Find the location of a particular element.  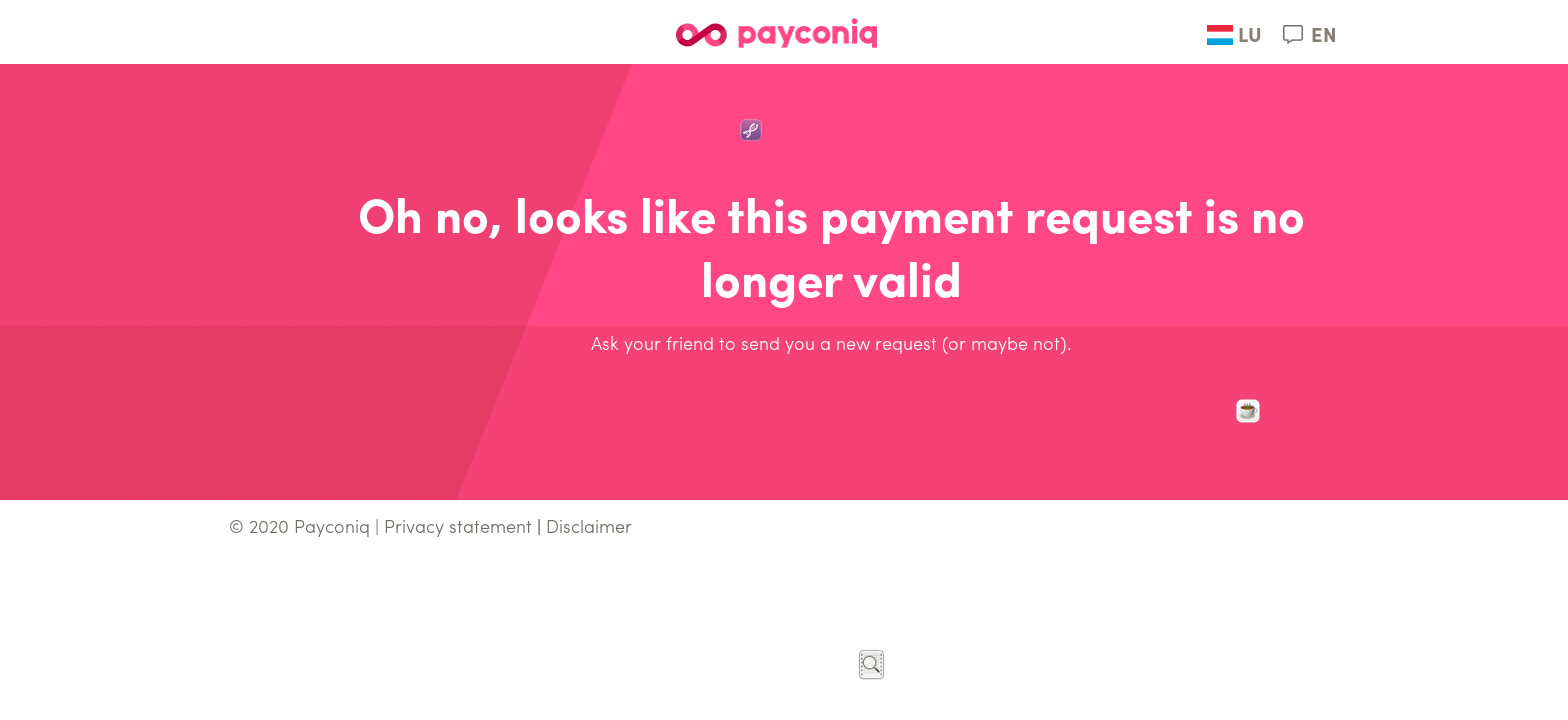

open science and education applications is located at coordinates (751, 130).